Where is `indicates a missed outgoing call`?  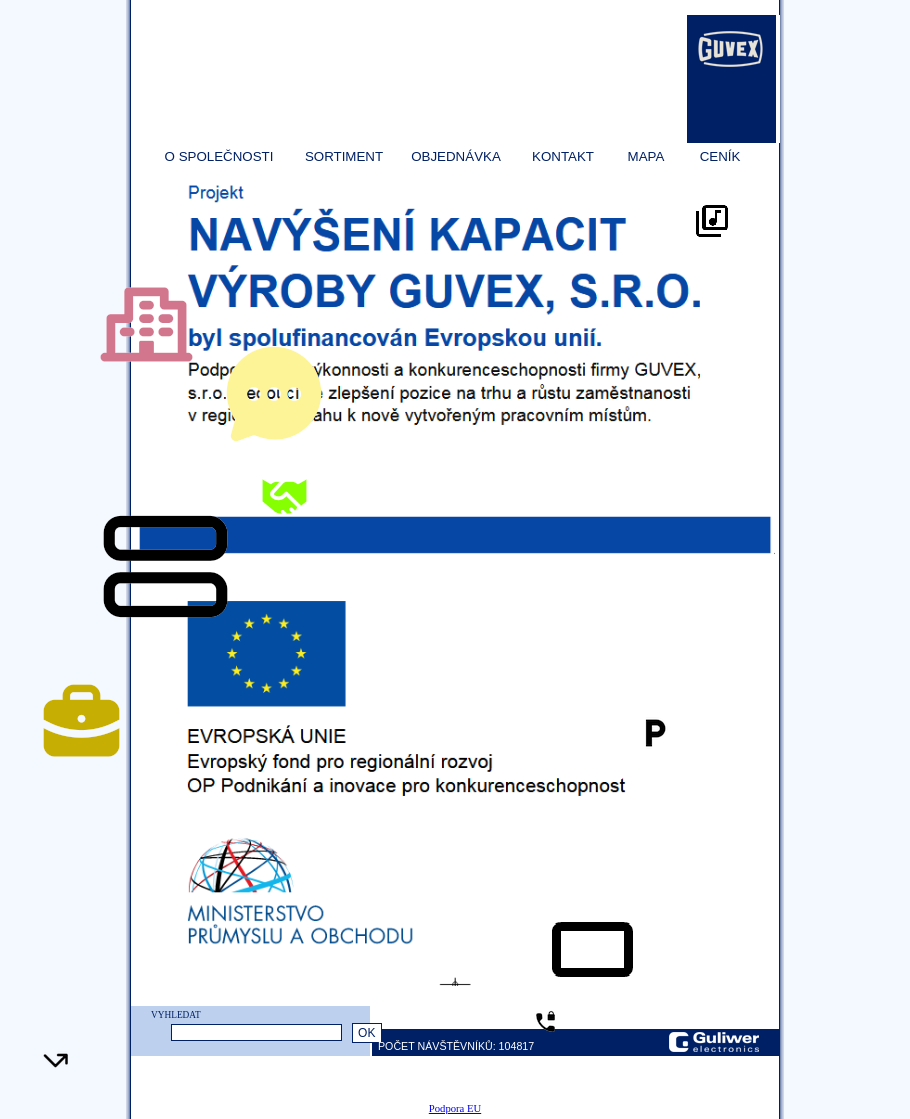
indicates a missed outgoing call is located at coordinates (55, 1060).